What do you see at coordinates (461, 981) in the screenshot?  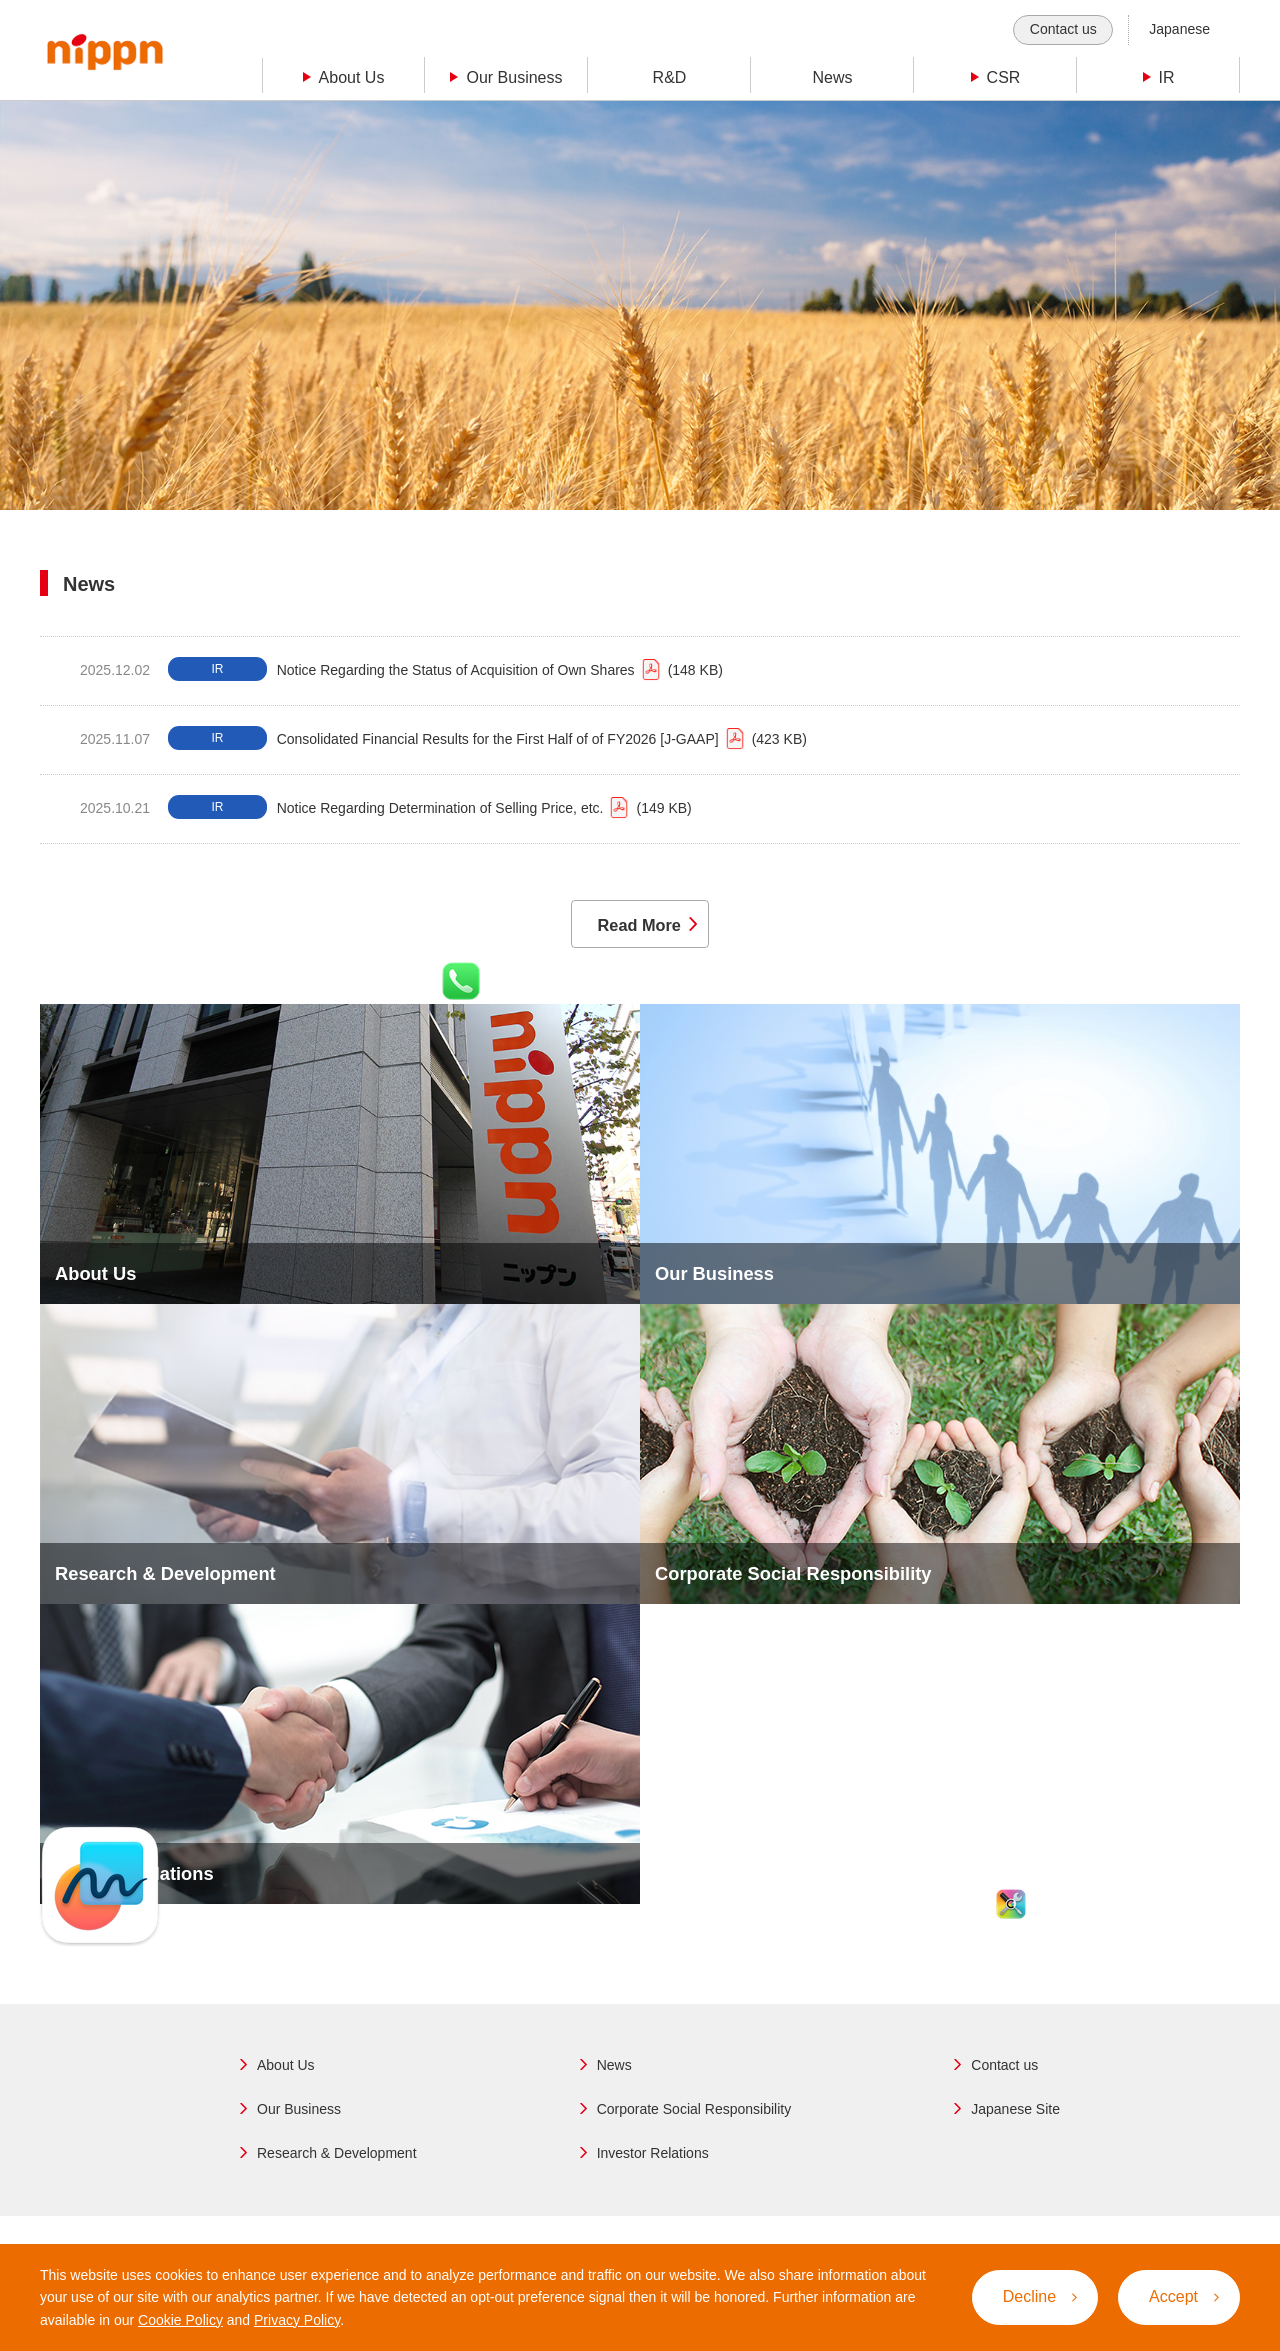 I see `open the phone app to make a call` at bounding box center [461, 981].